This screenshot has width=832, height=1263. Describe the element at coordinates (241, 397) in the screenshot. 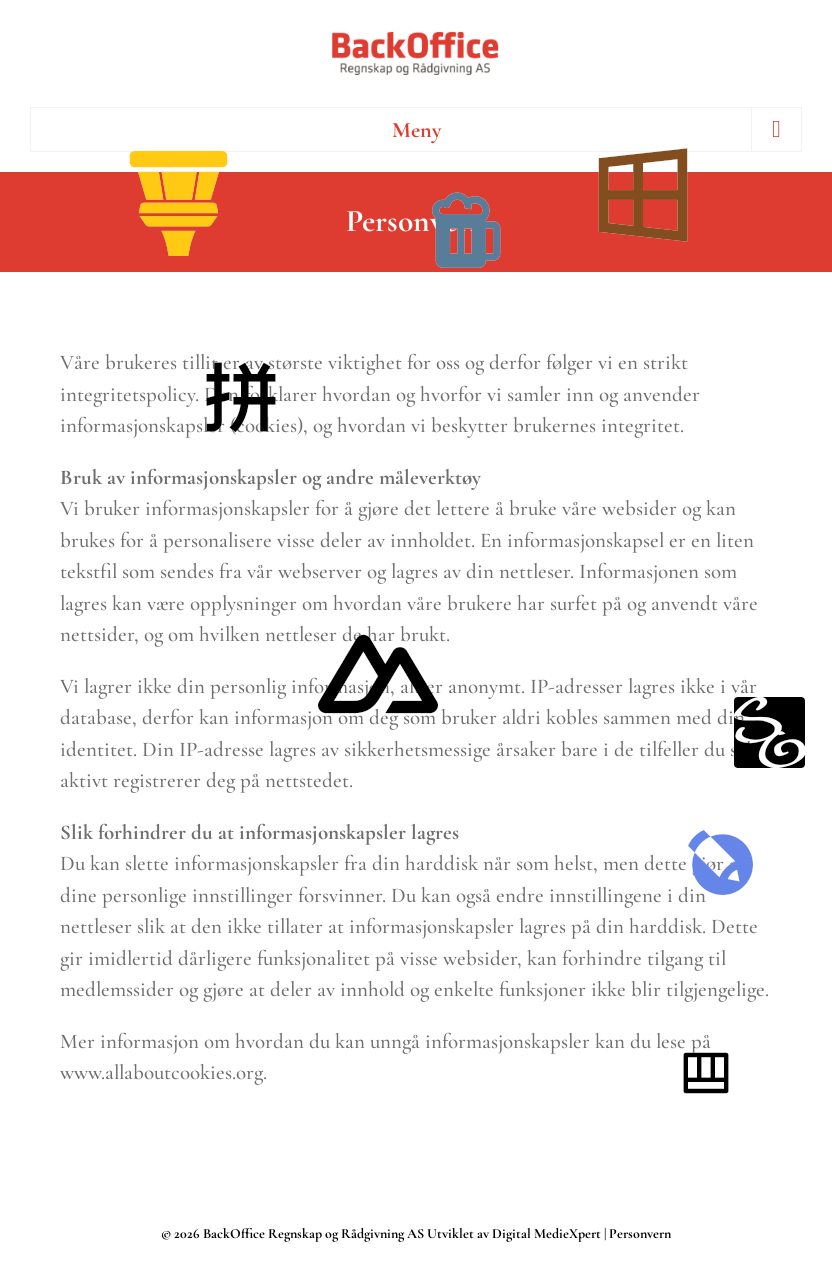

I see `switch to pinyin input method` at that location.